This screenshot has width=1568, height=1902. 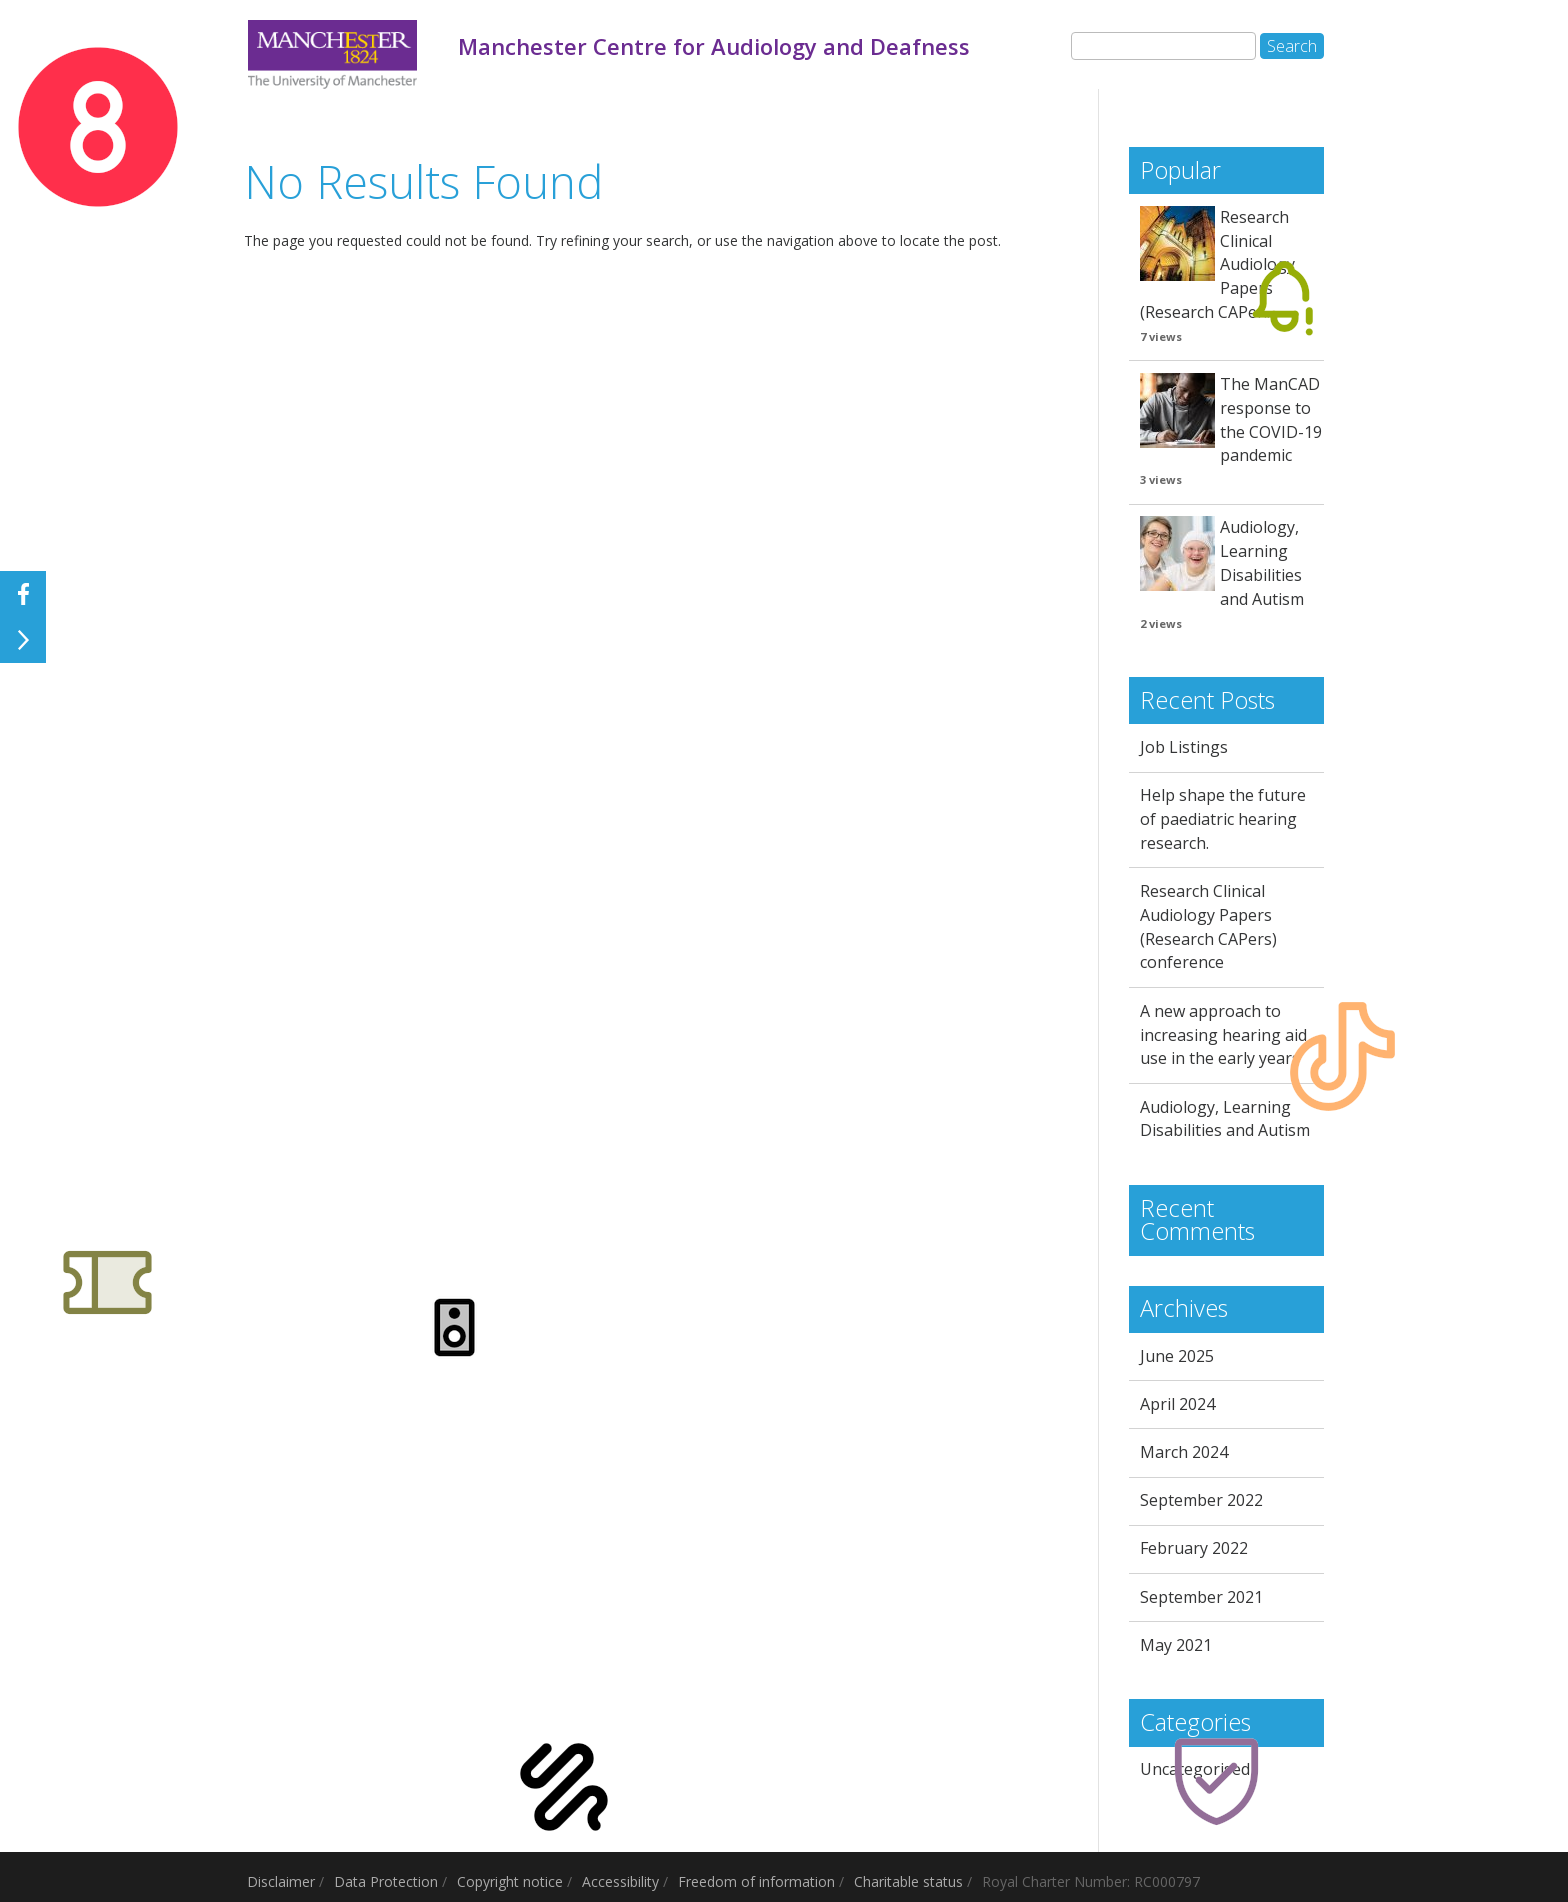 What do you see at coordinates (98, 127) in the screenshot?
I see `indicates step 8 in a multi-step process` at bounding box center [98, 127].